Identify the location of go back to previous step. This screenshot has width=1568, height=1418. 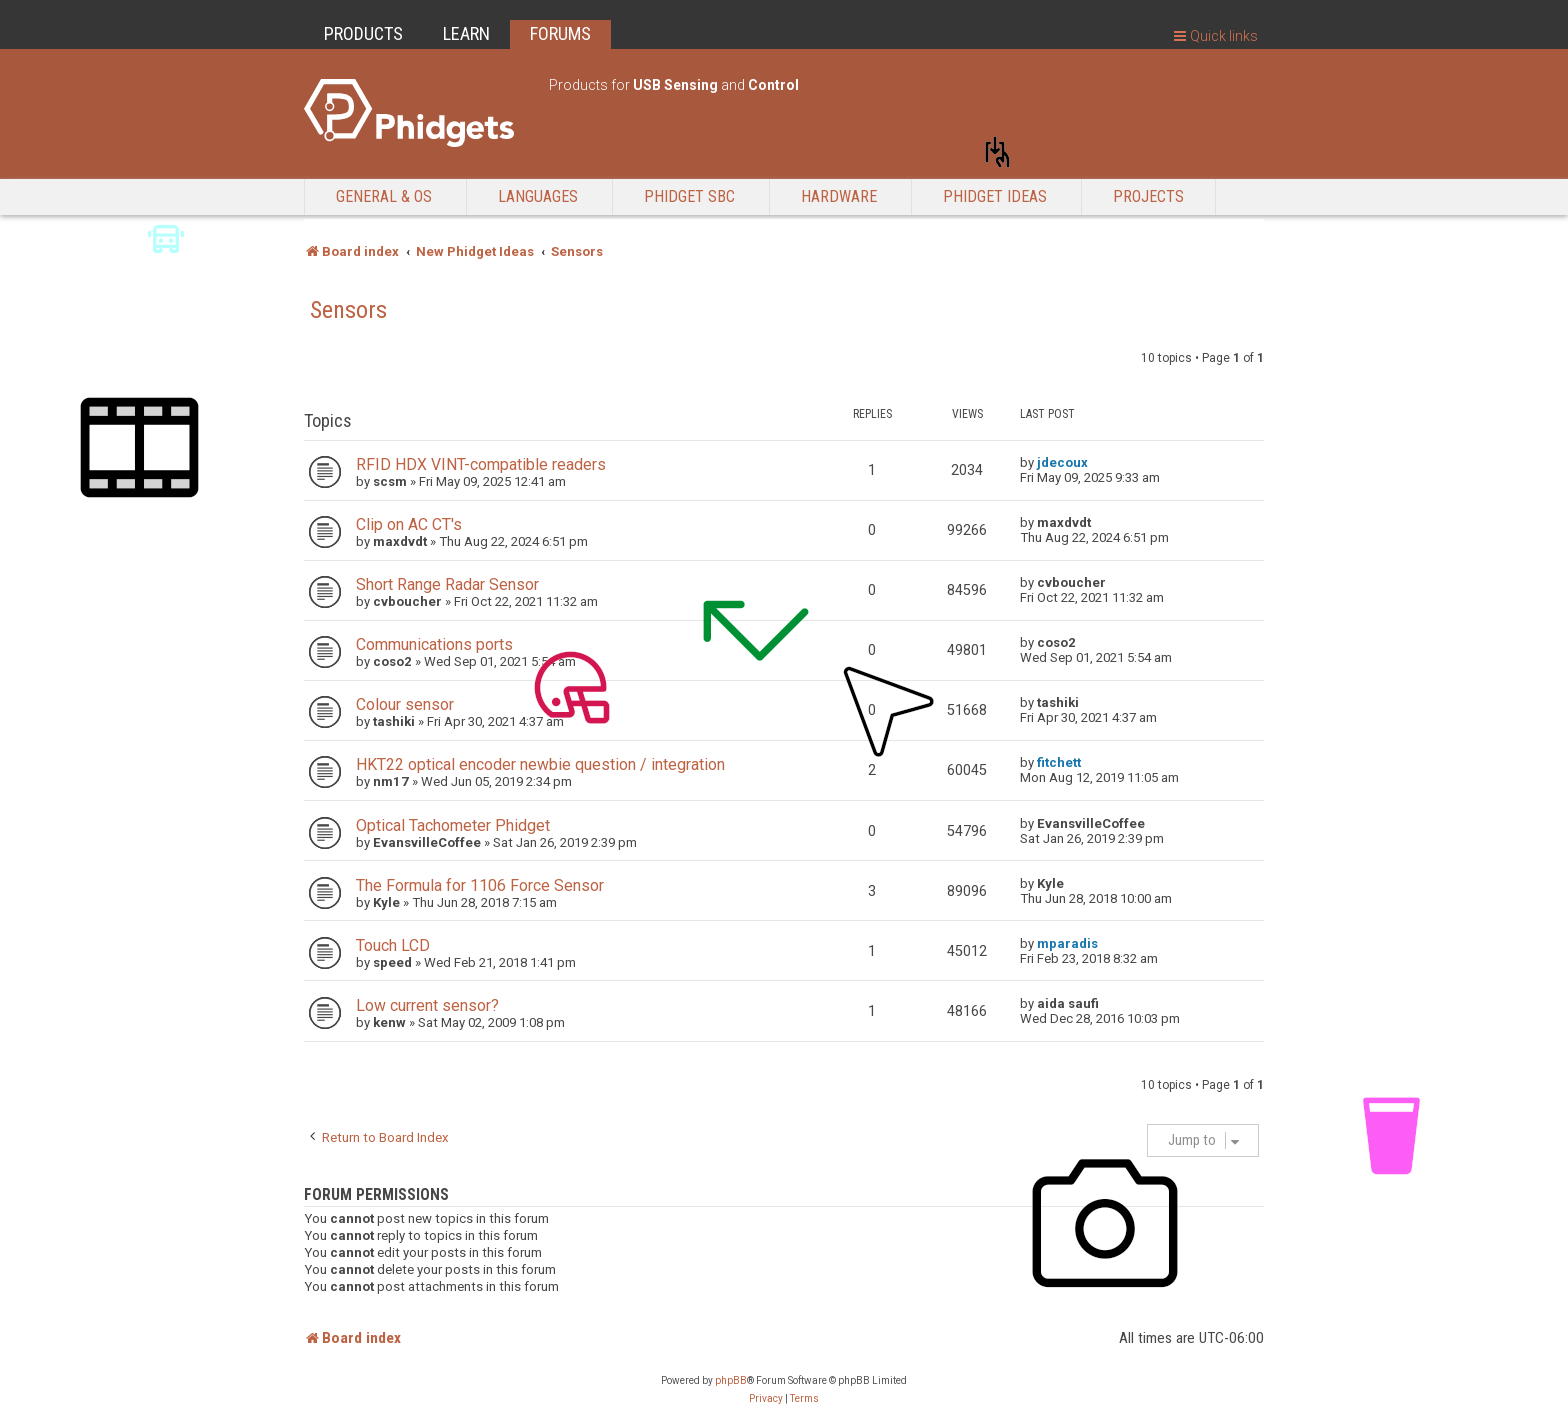
(756, 627).